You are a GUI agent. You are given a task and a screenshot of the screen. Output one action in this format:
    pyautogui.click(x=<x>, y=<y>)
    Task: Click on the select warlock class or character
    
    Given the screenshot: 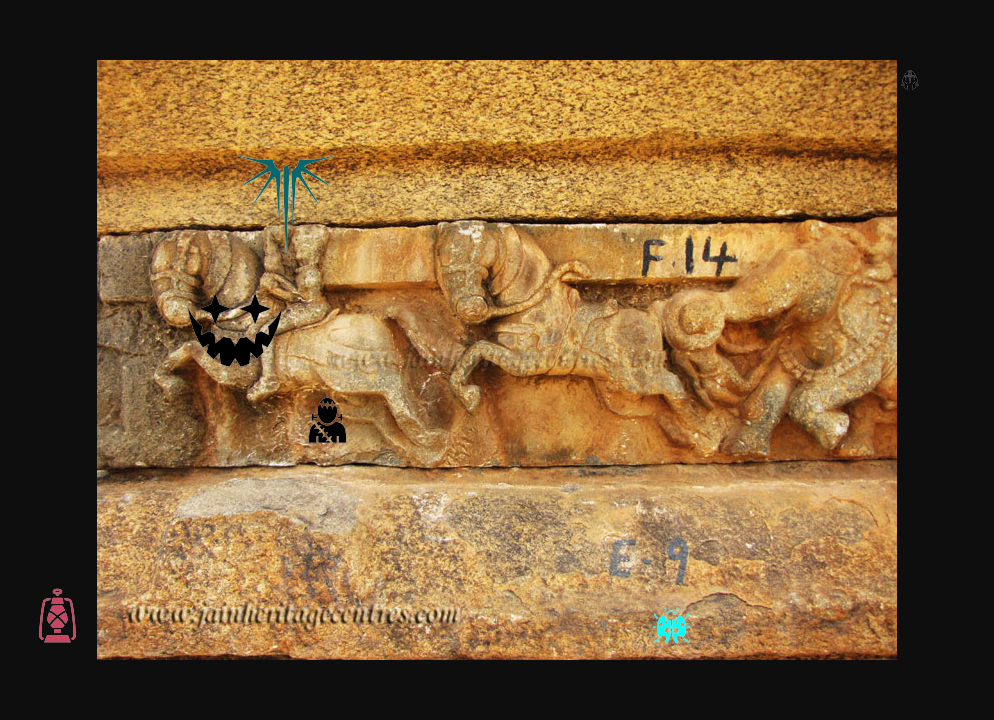 What is the action you would take?
    pyautogui.click(x=910, y=80)
    